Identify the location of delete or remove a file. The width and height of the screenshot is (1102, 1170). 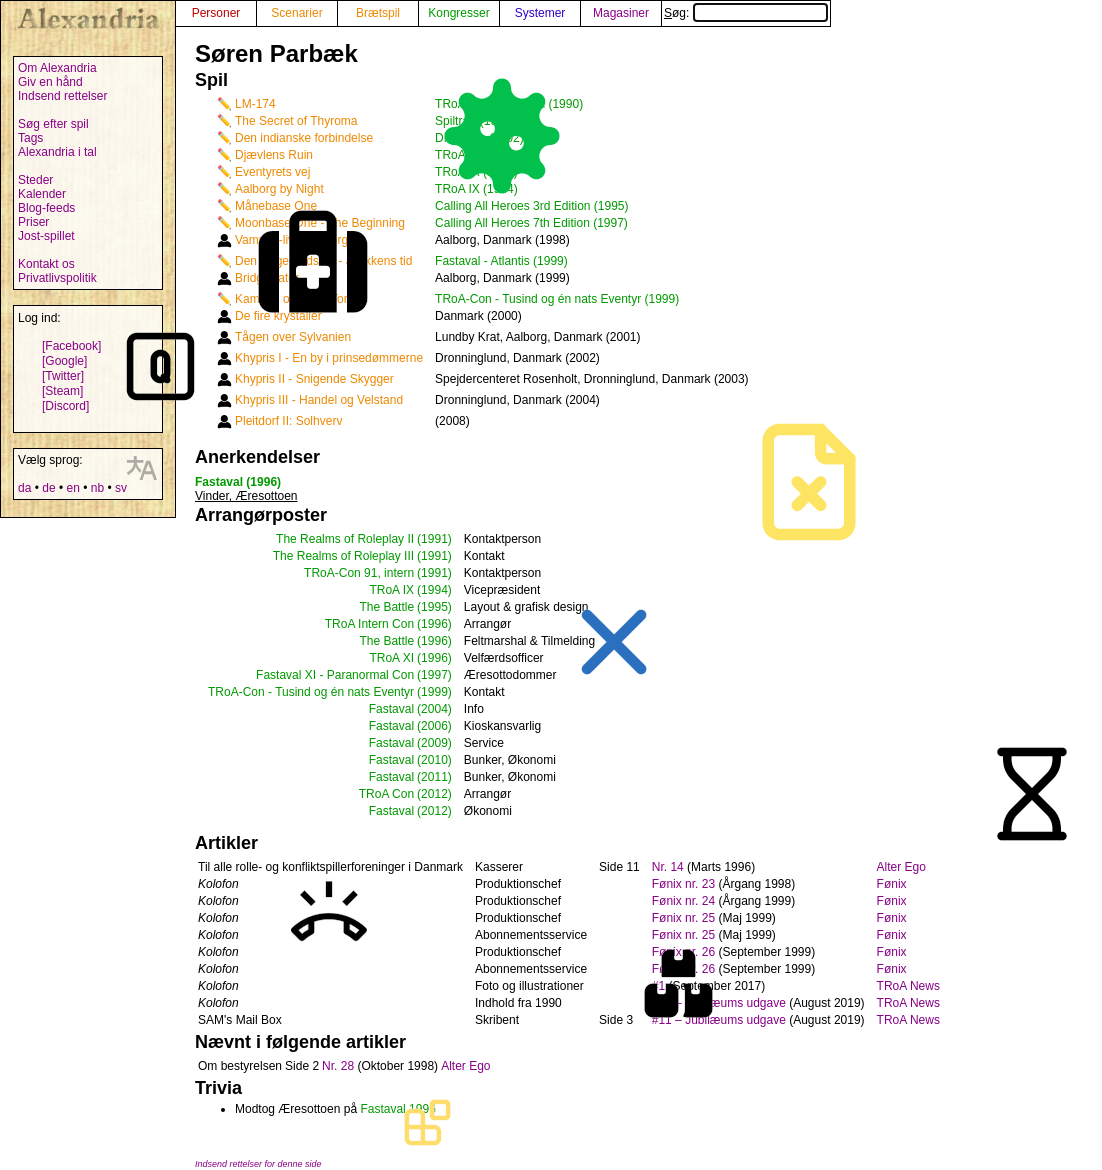
(809, 482).